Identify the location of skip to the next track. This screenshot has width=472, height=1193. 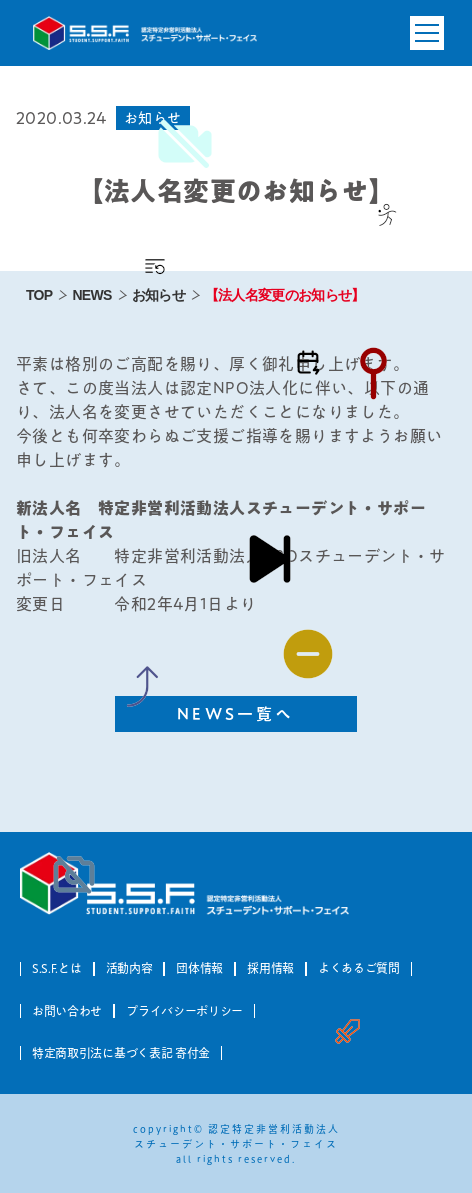
(270, 559).